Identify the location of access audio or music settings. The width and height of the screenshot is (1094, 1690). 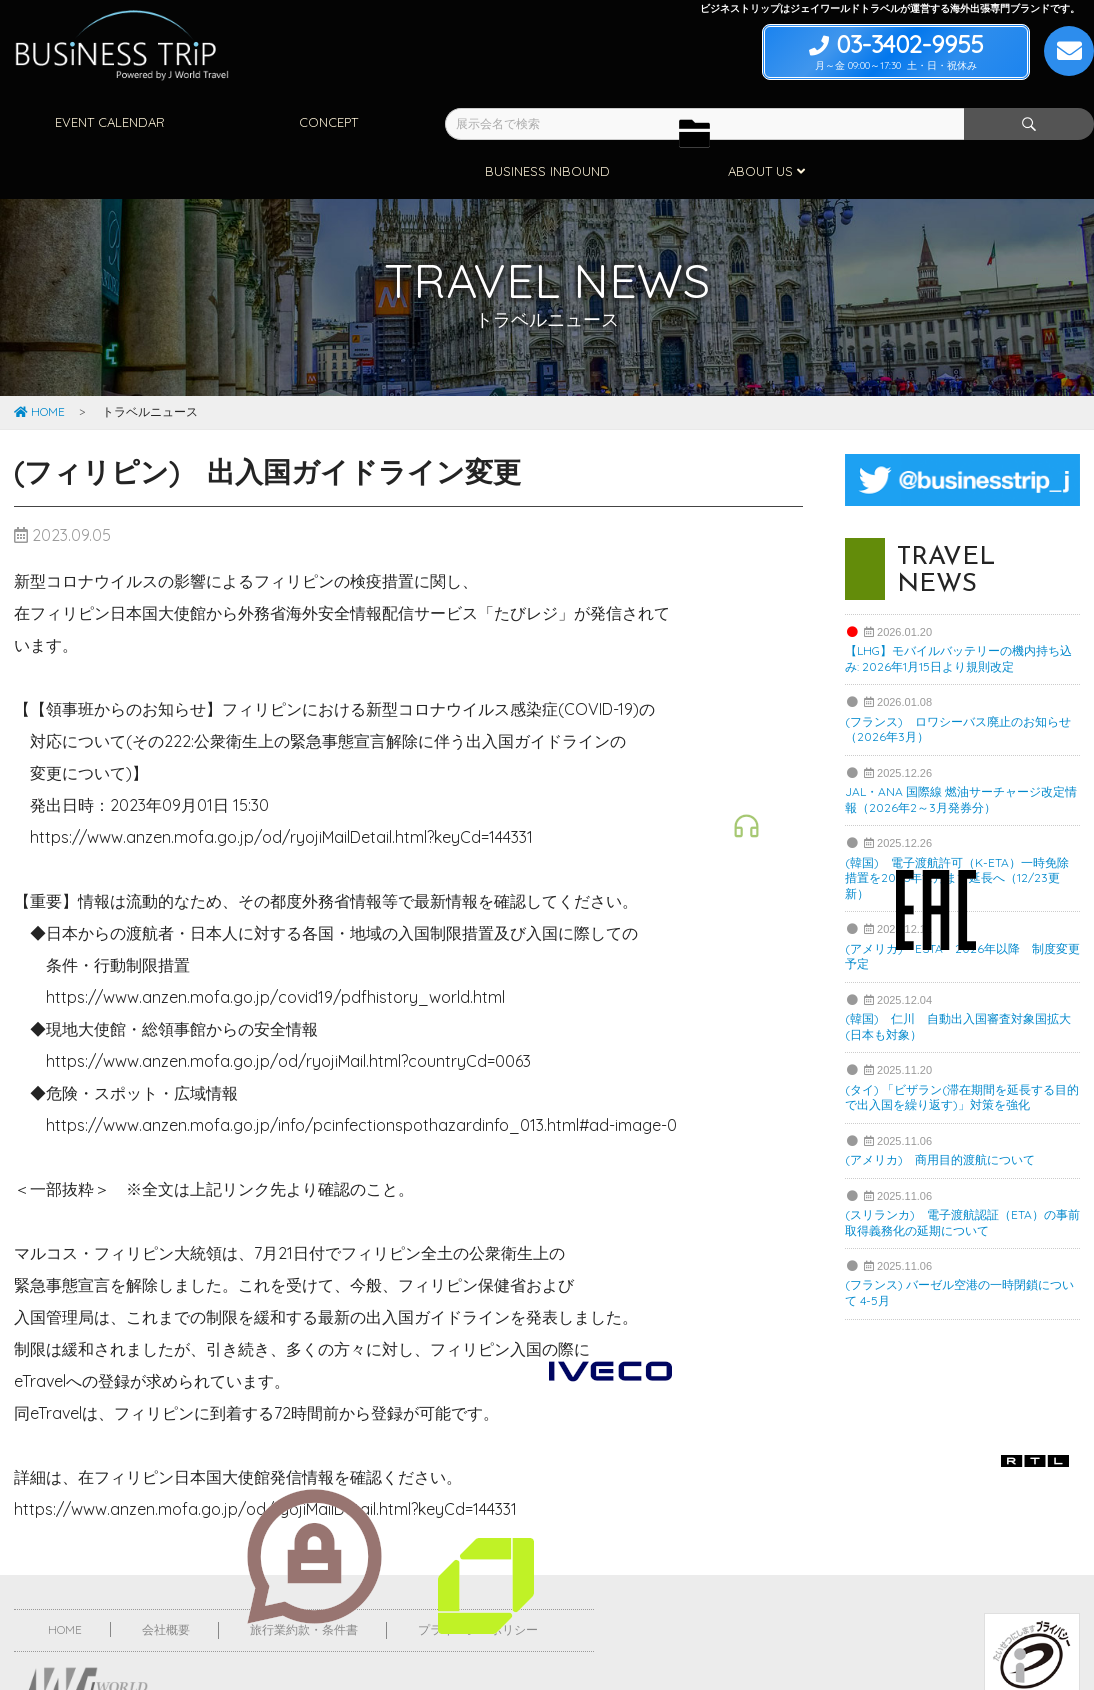
(746, 826).